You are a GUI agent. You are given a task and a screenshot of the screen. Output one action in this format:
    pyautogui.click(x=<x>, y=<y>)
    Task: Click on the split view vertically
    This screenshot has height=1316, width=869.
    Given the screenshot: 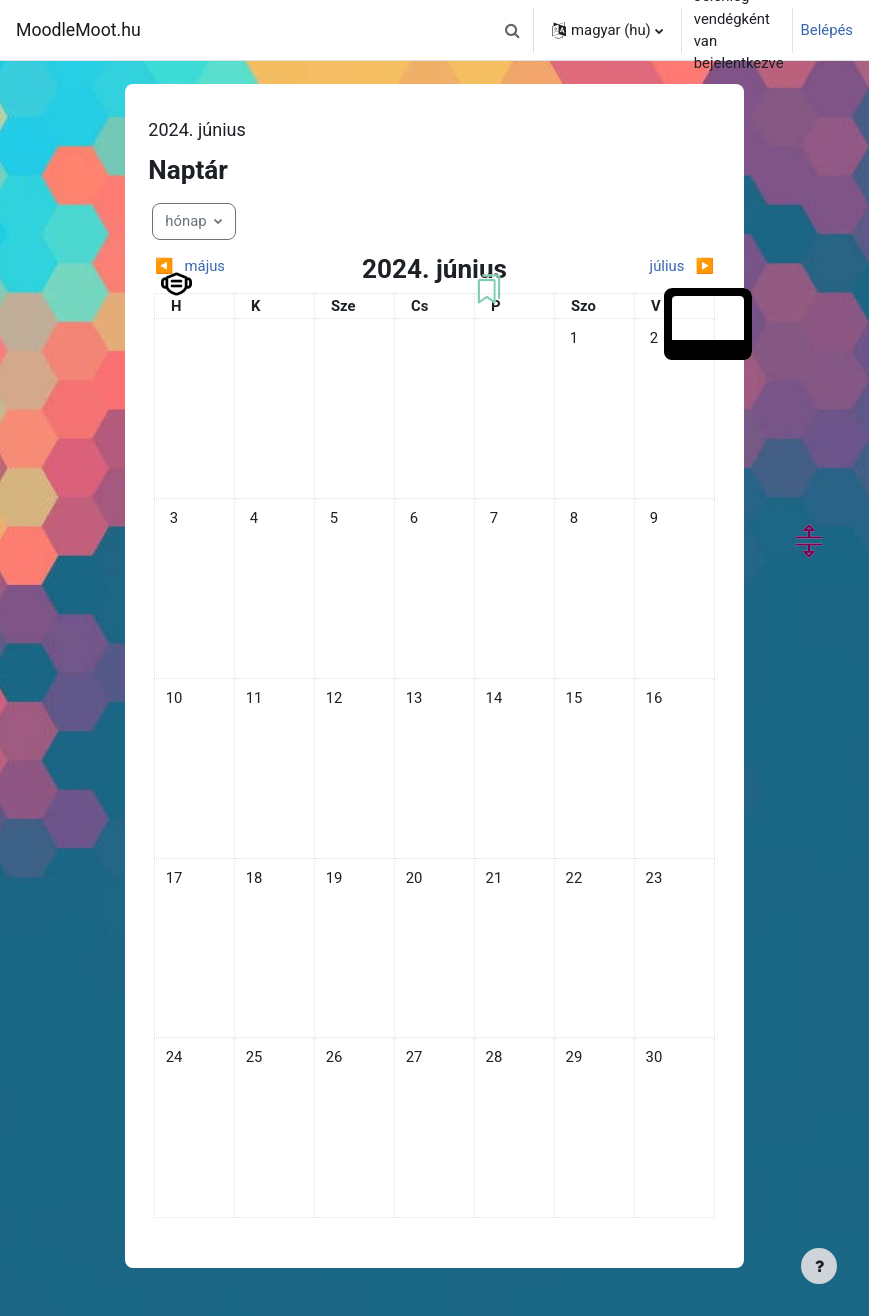 What is the action you would take?
    pyautogui.click(x=809, y=541)
    